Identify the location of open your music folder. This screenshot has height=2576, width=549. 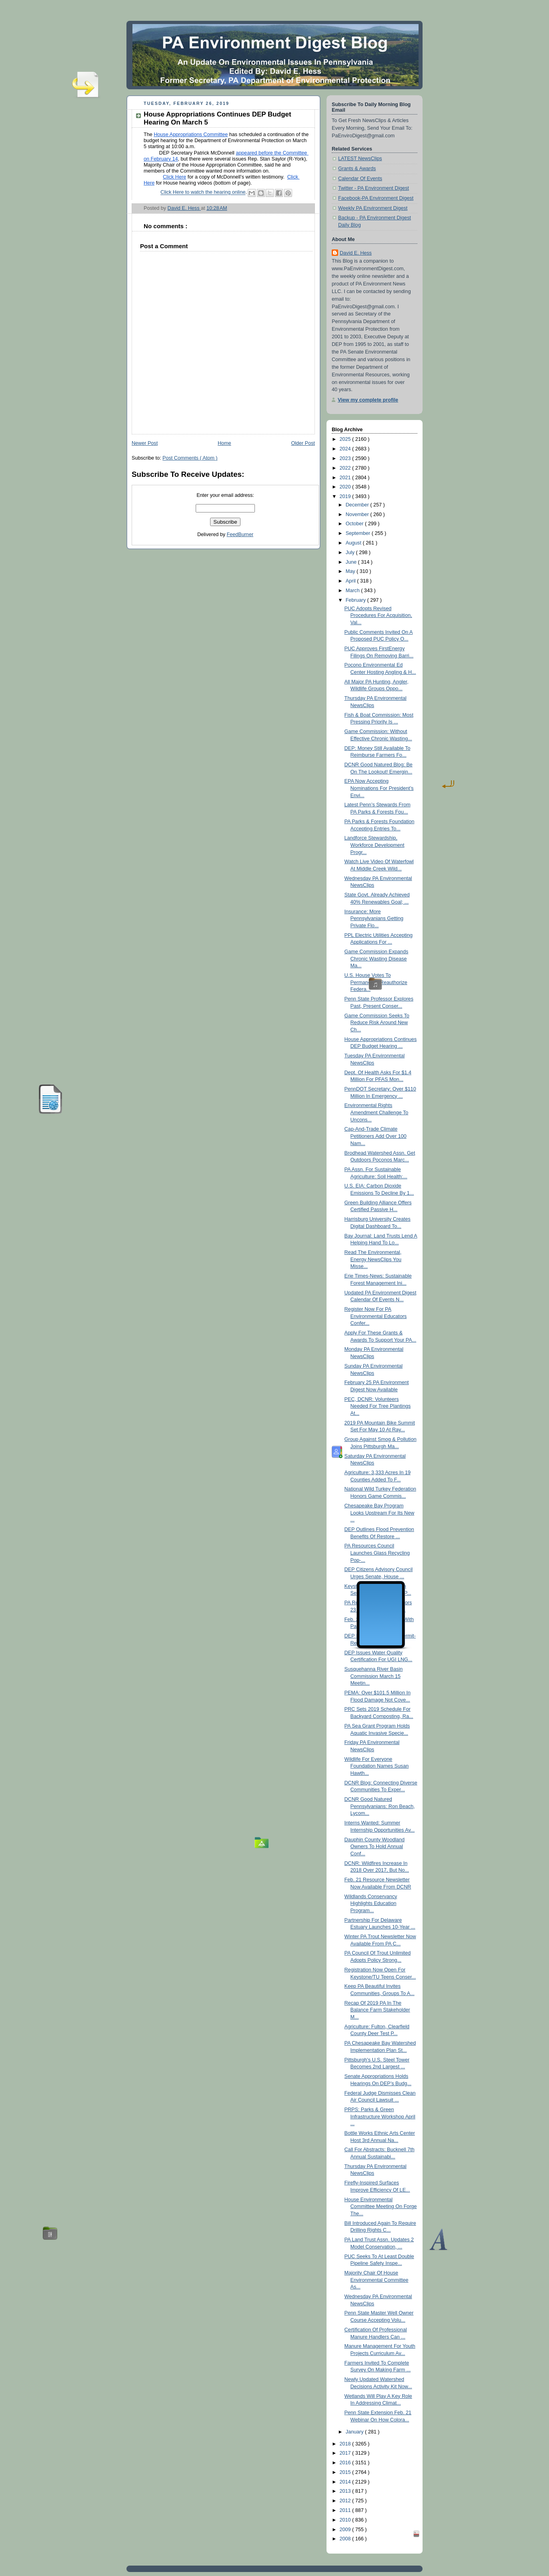
(375, 984).